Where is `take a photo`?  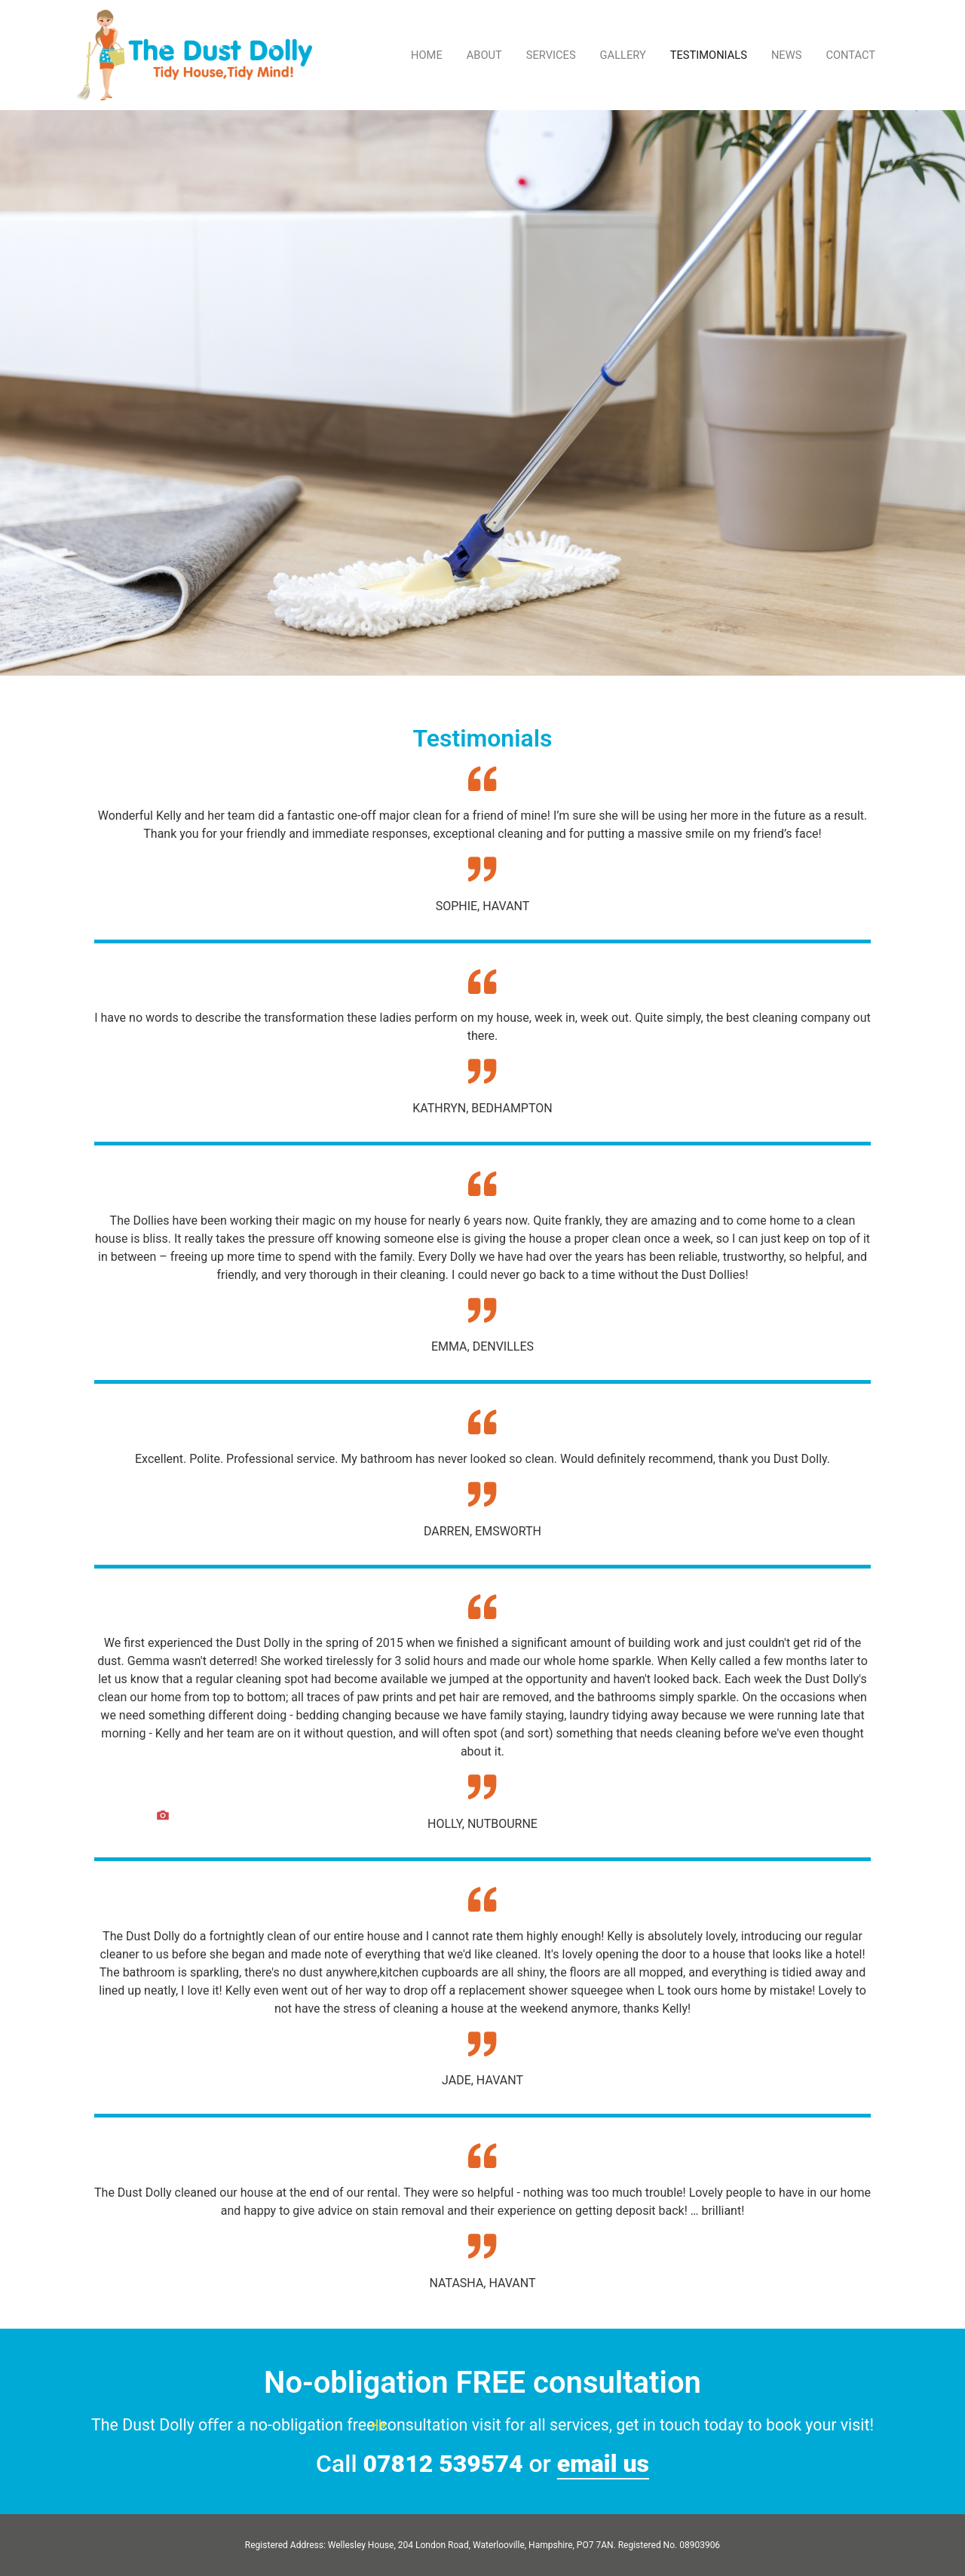 take a photo is located at coordinates (163, 1815).